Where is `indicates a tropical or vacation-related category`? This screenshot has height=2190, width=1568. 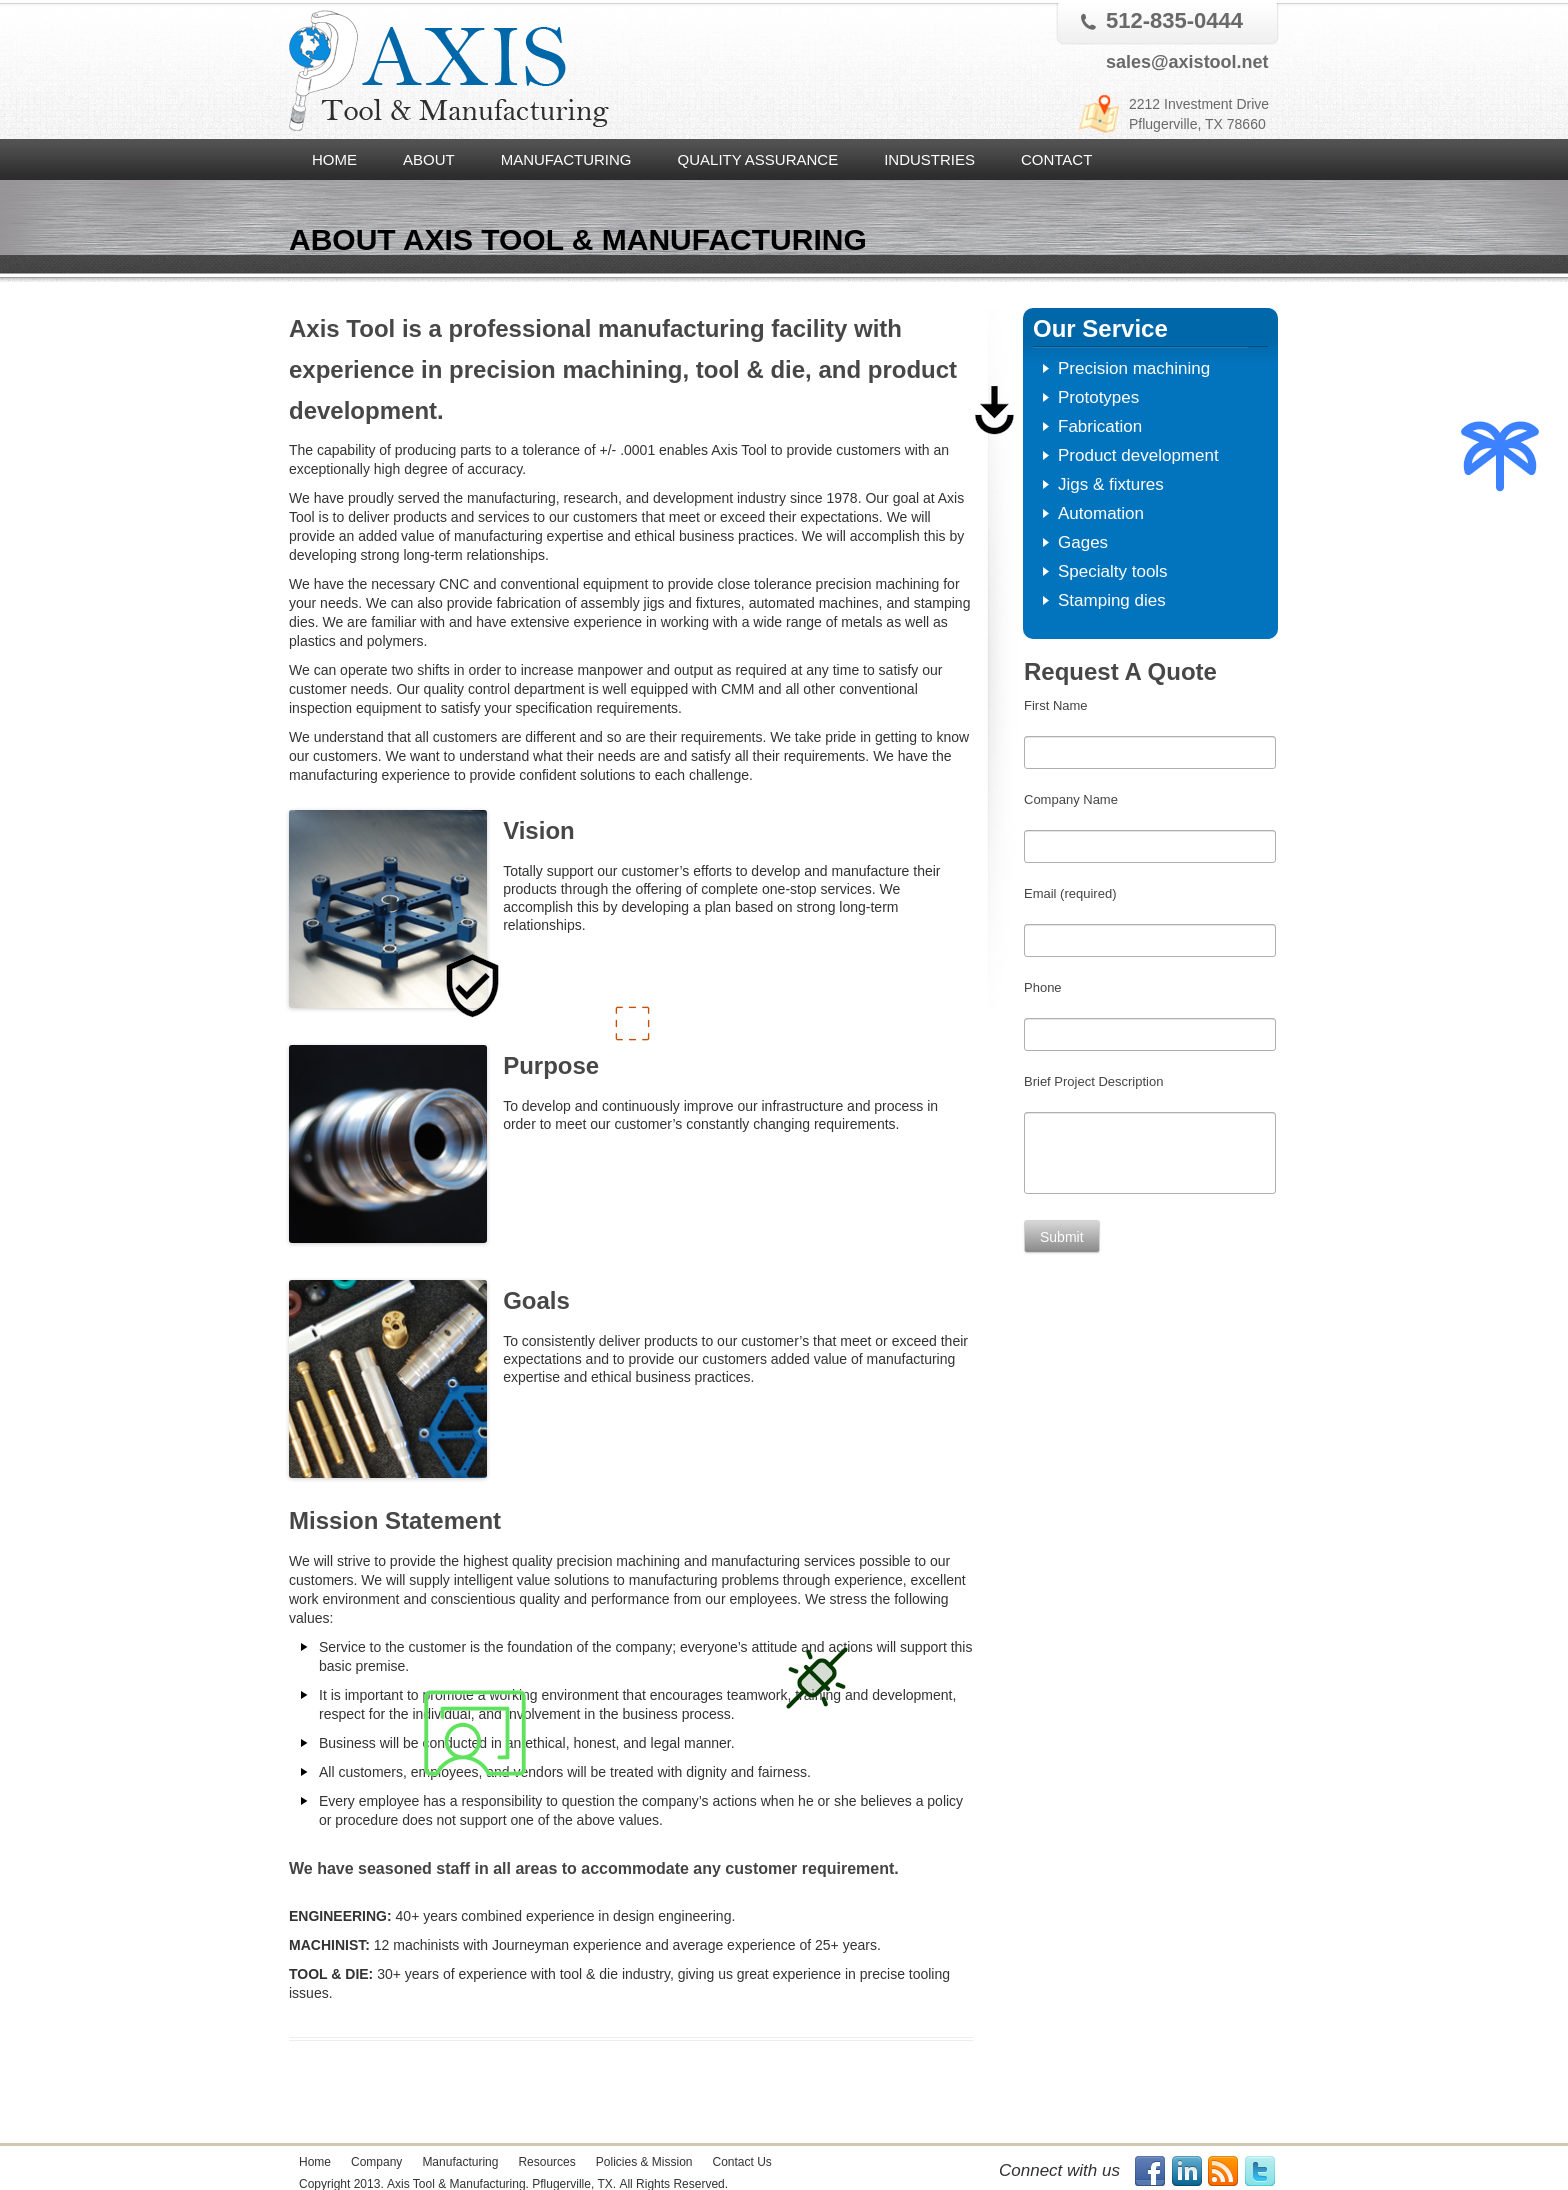 indicates a tropical or vacation-related category is located at coordinates (1500, 455).